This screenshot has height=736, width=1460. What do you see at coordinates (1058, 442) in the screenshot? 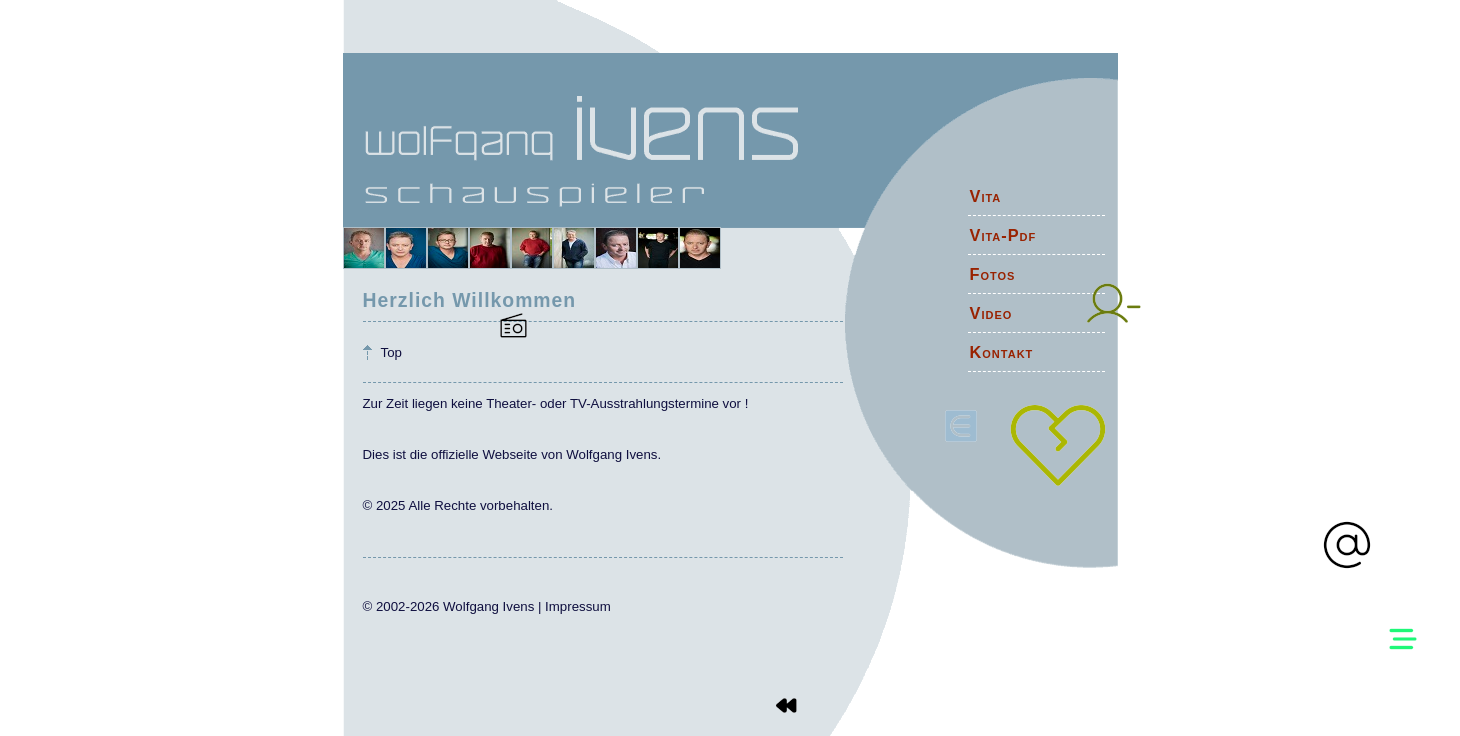
I see `unlike or remove from favorites` at bounding box center [1058, 442].